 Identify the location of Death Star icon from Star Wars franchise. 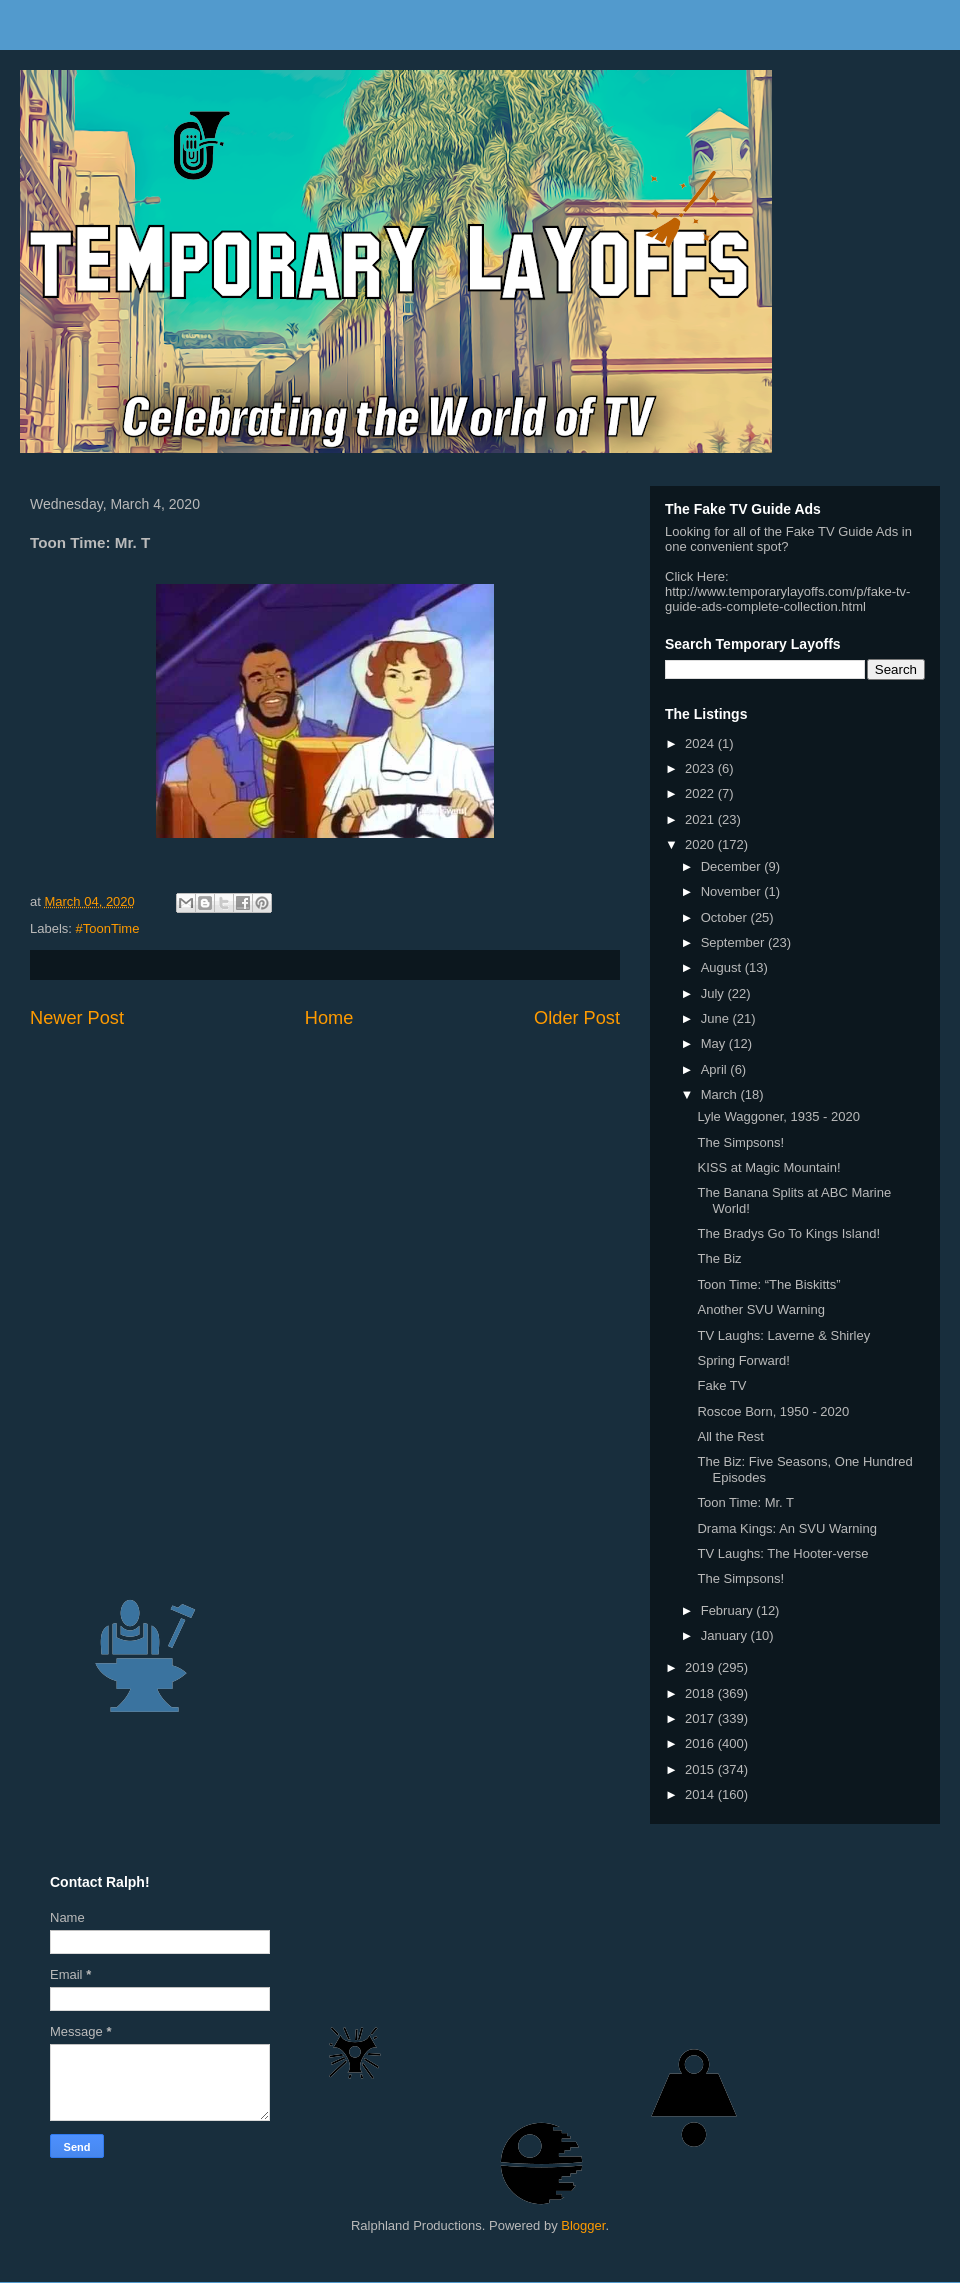
(541, 2163).